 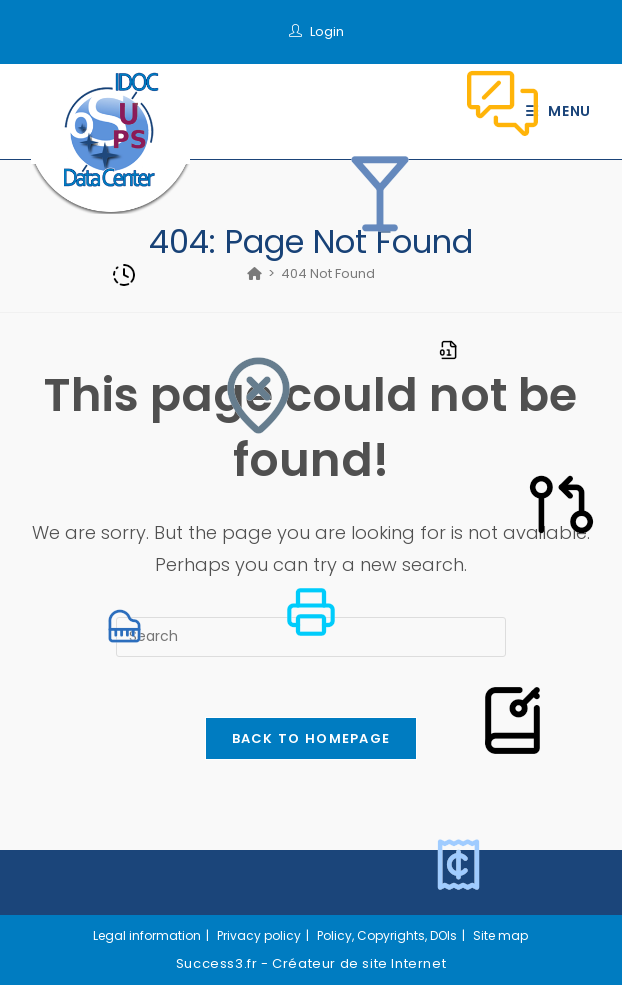 What do you see at coordinates (502, 103) in the screenshot?
I see `duplicate an existing discussion thread` at bounding box center [502, 103].